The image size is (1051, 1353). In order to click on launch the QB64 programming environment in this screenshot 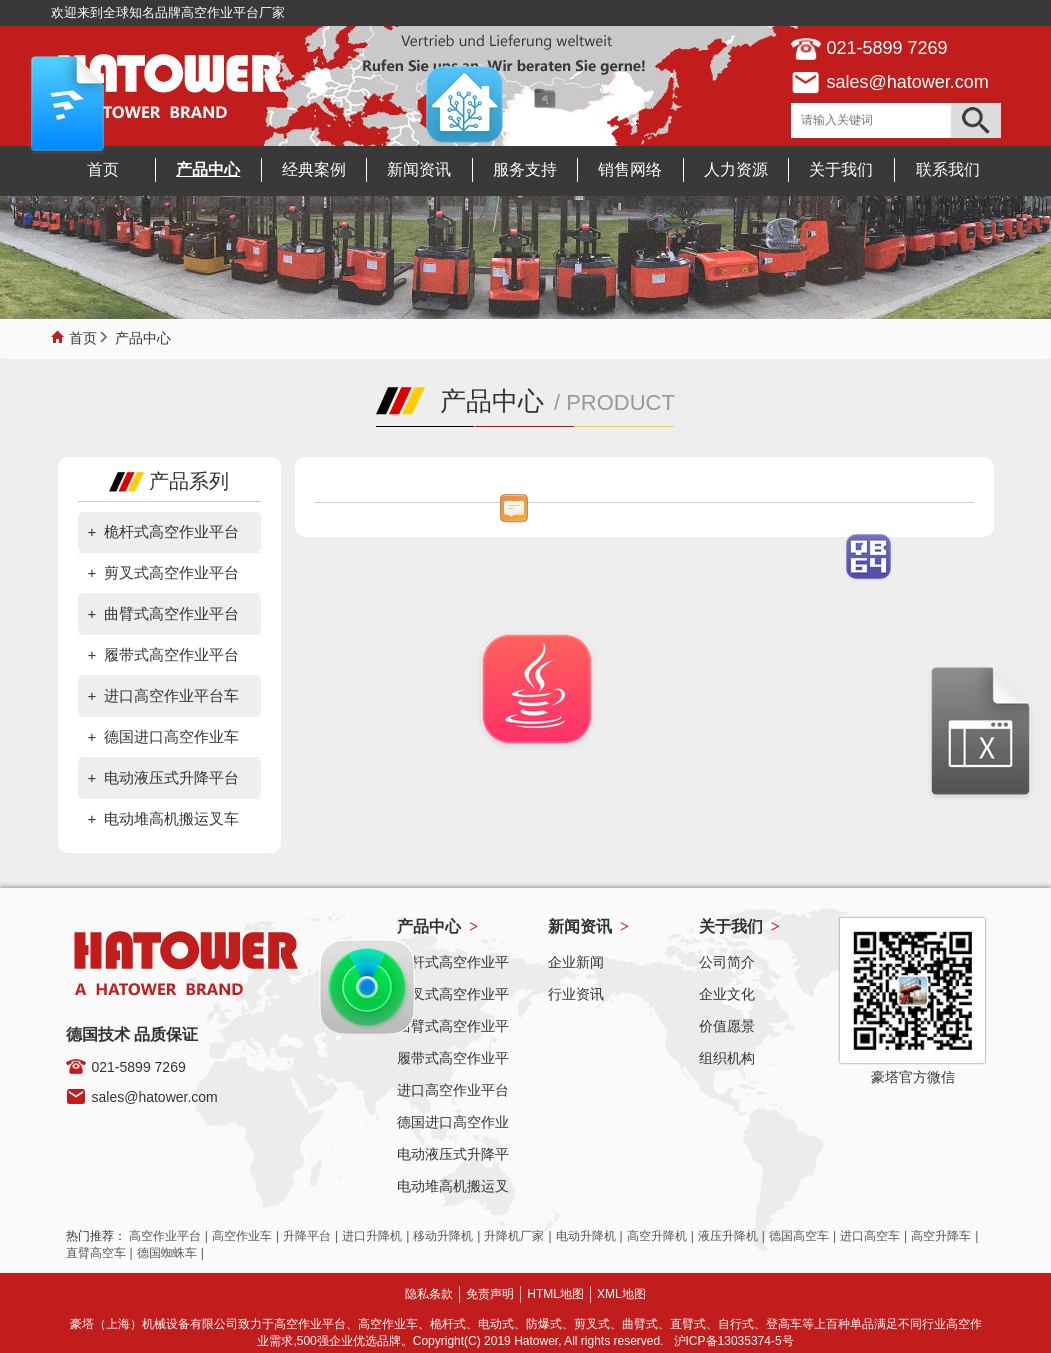, I will do `click(868, 556)`.